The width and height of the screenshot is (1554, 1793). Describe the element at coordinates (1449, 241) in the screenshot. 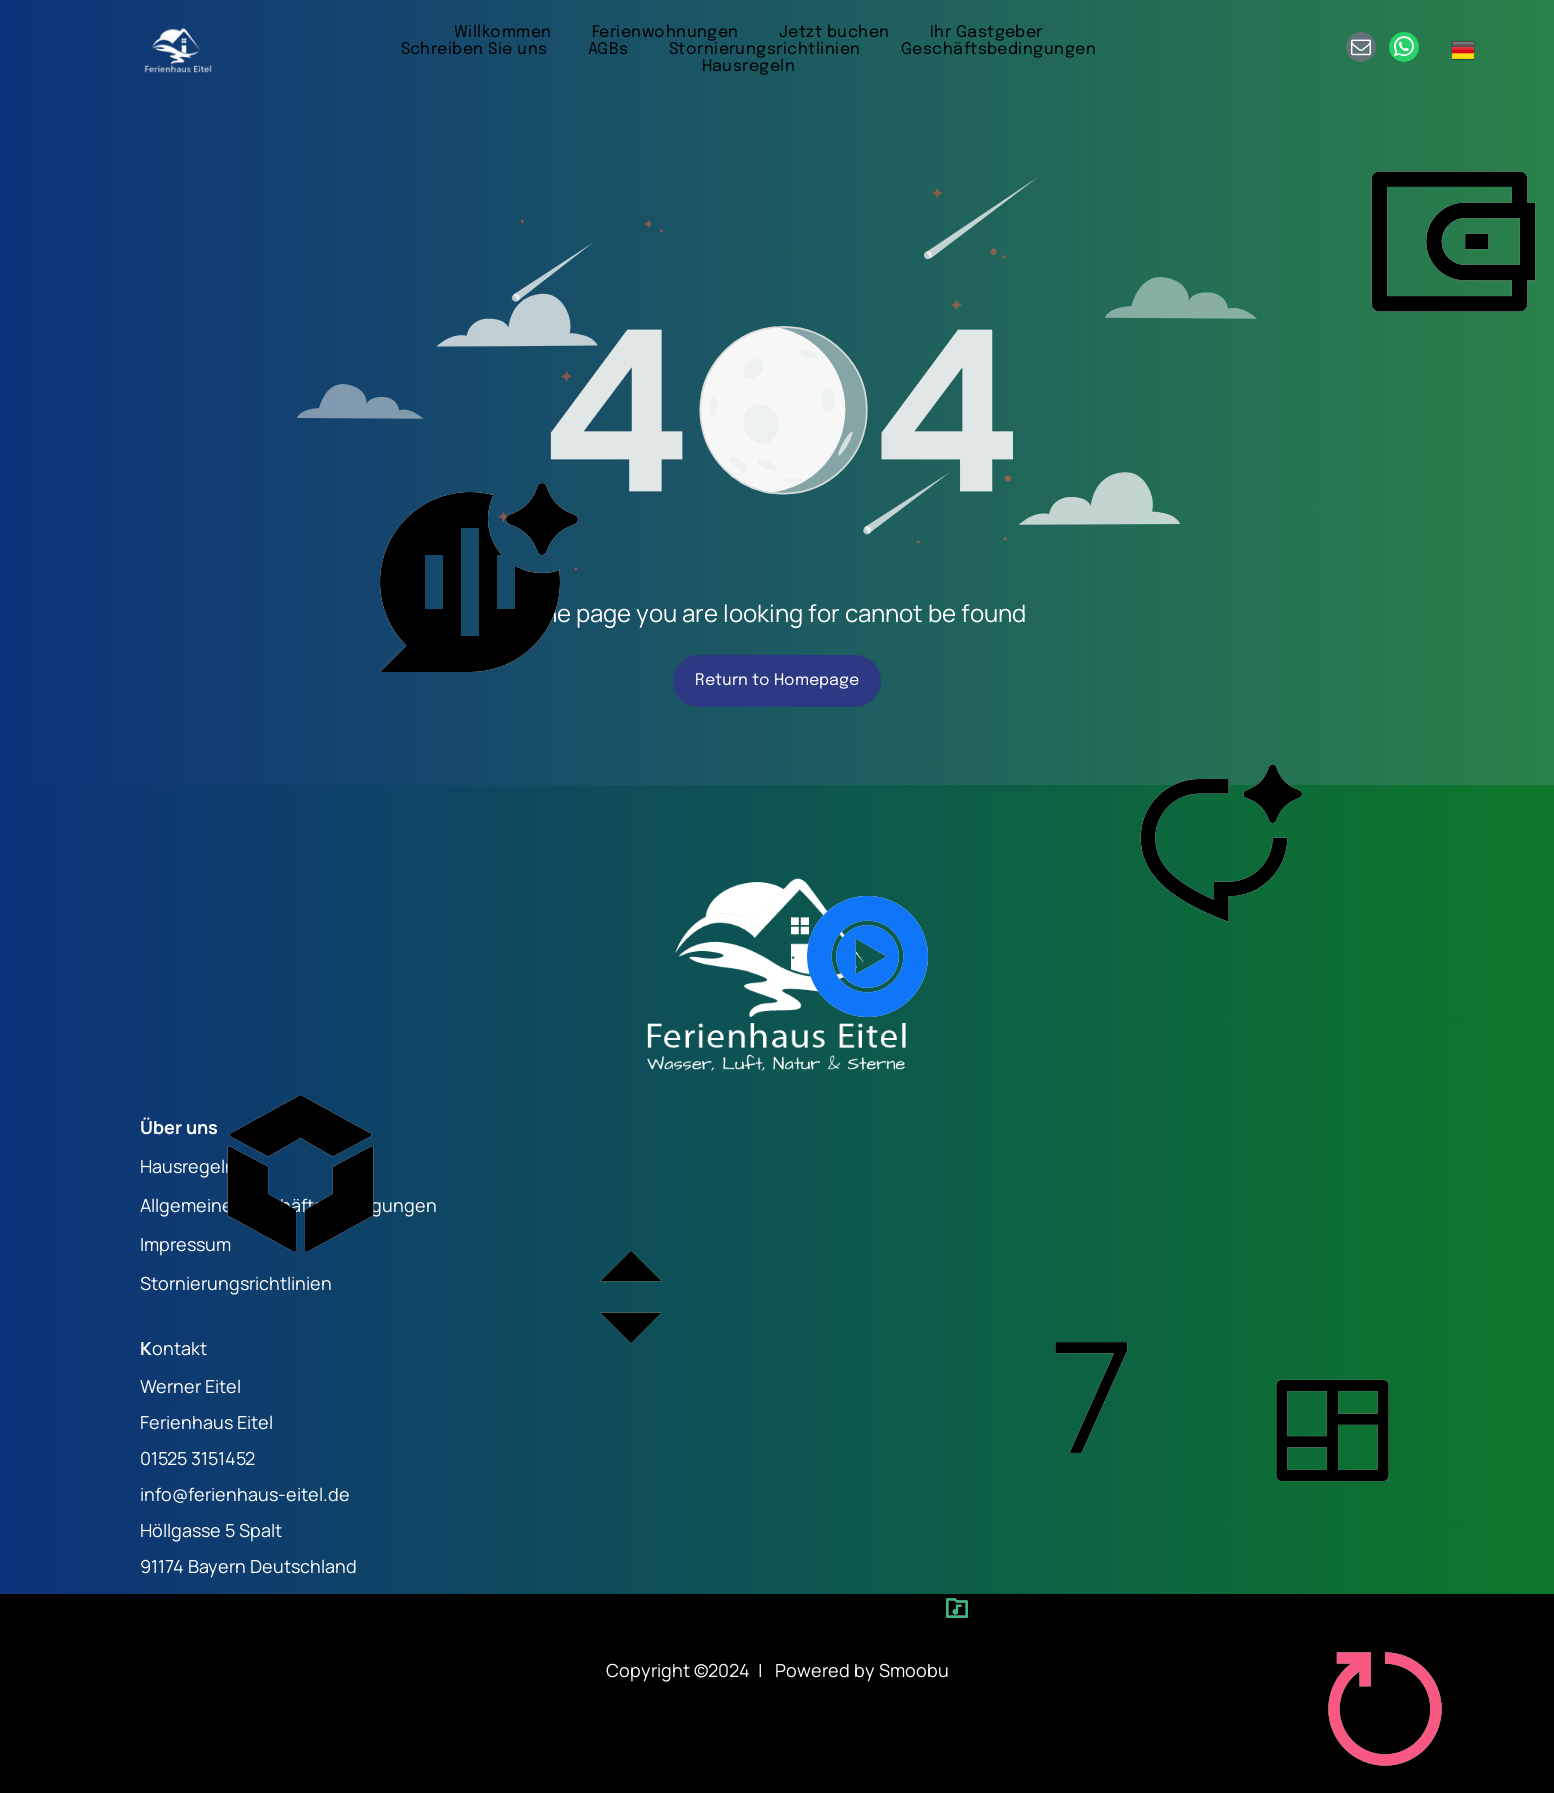

I see `access your wallet or payment methods` at that location.